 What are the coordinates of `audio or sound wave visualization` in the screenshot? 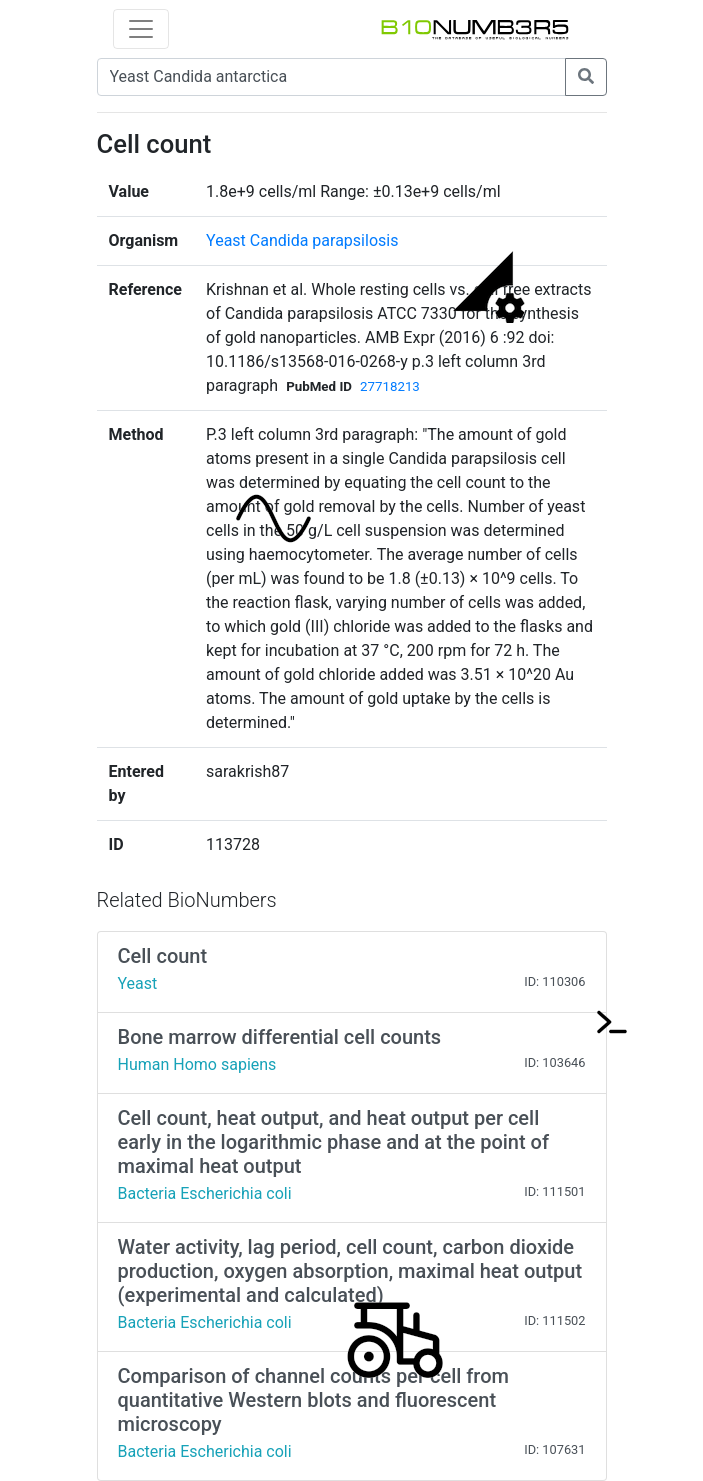 It's located at (273, 518).